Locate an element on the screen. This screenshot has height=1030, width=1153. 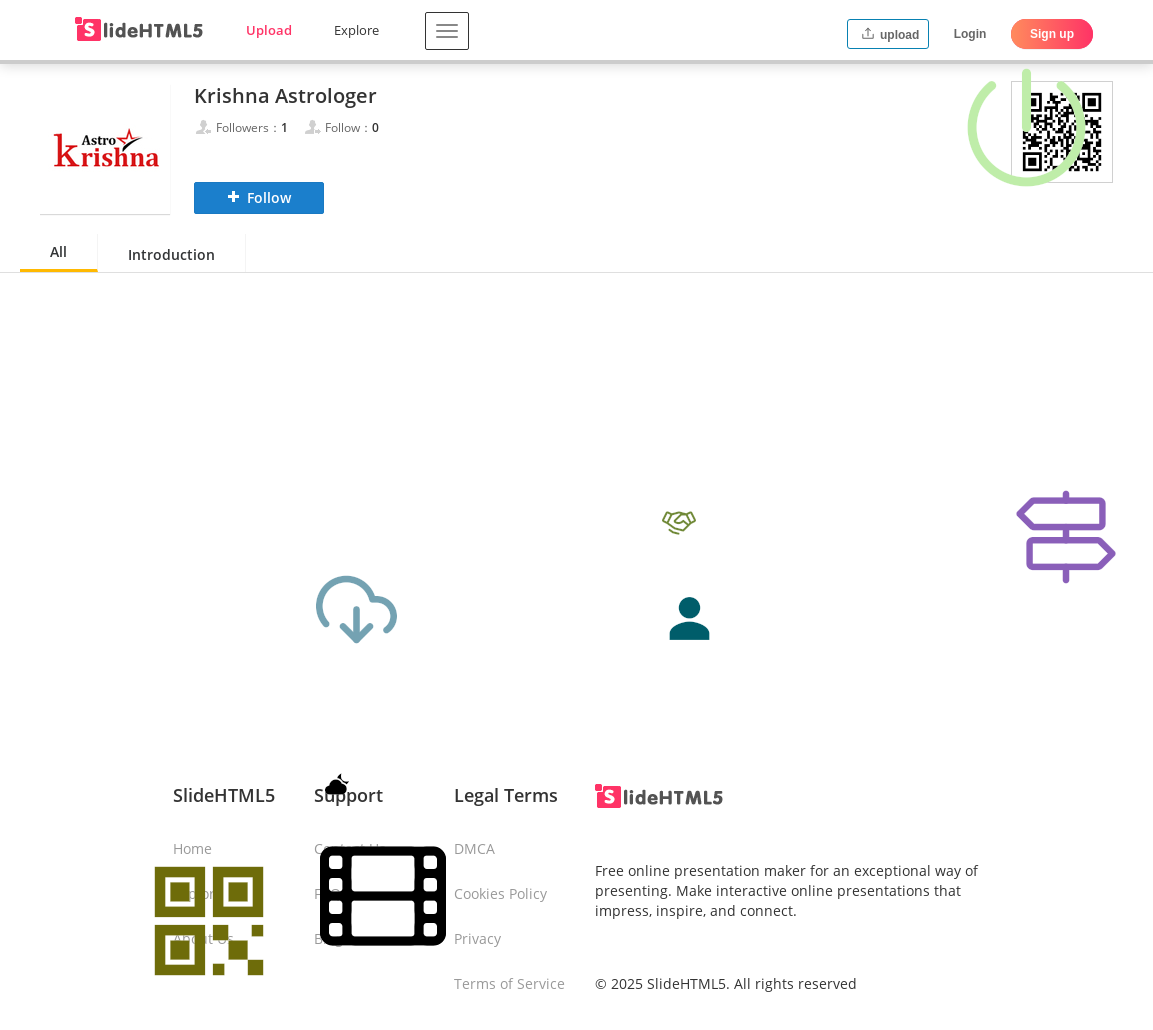
view your profile is located at coordinates (689, 618).